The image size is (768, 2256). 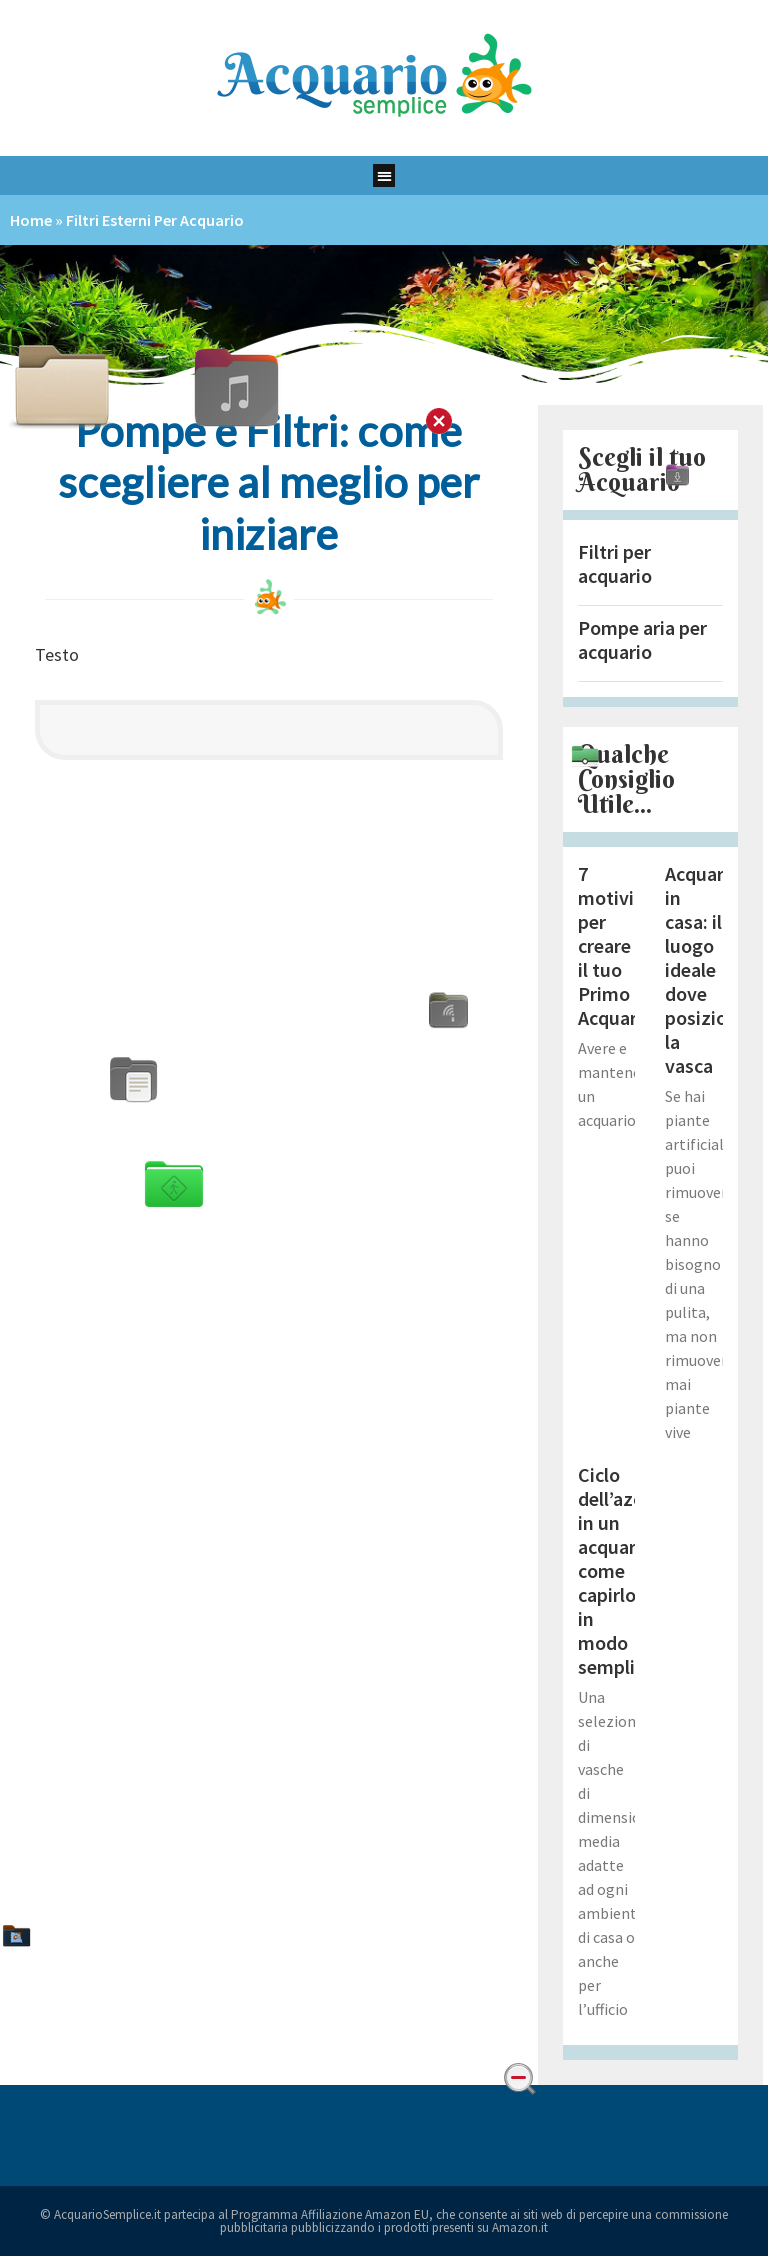 I want to click on open a file or document, so click(x=133, y=1078).